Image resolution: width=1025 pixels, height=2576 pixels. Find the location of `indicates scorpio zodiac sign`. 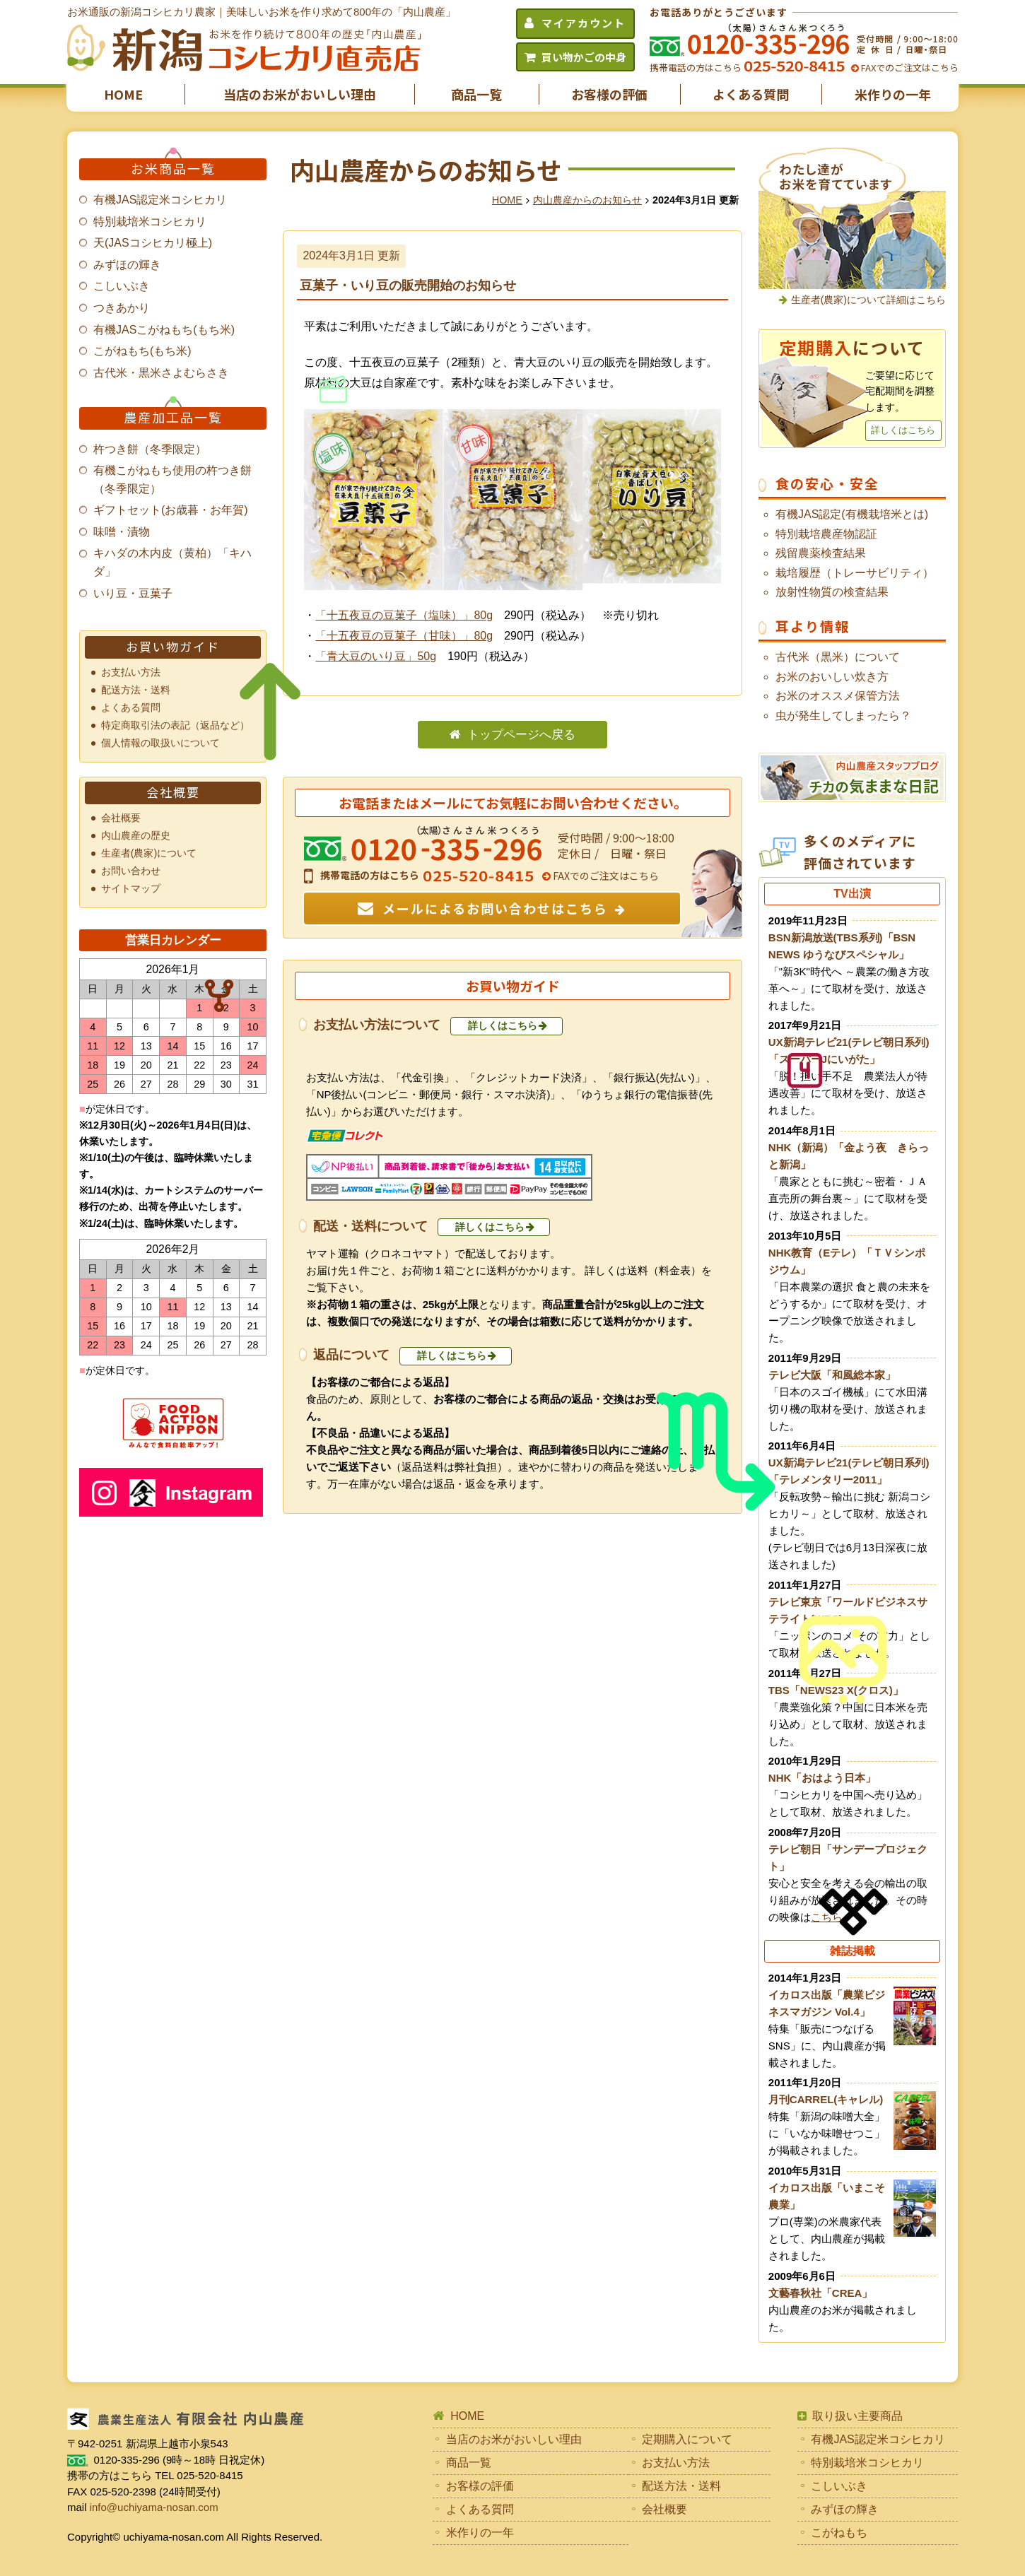

indicates scorpio zodiac sign is located at coordinates (715, 1445).